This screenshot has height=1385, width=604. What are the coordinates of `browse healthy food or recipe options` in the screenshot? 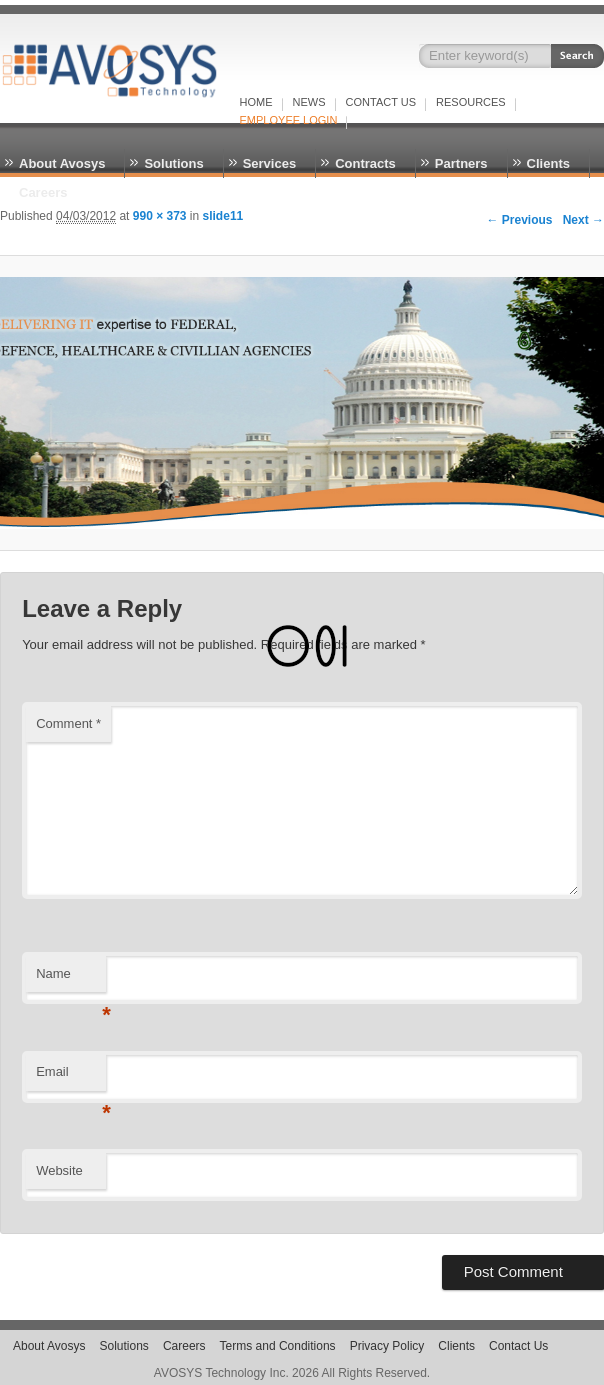 It's located at (524, 340).